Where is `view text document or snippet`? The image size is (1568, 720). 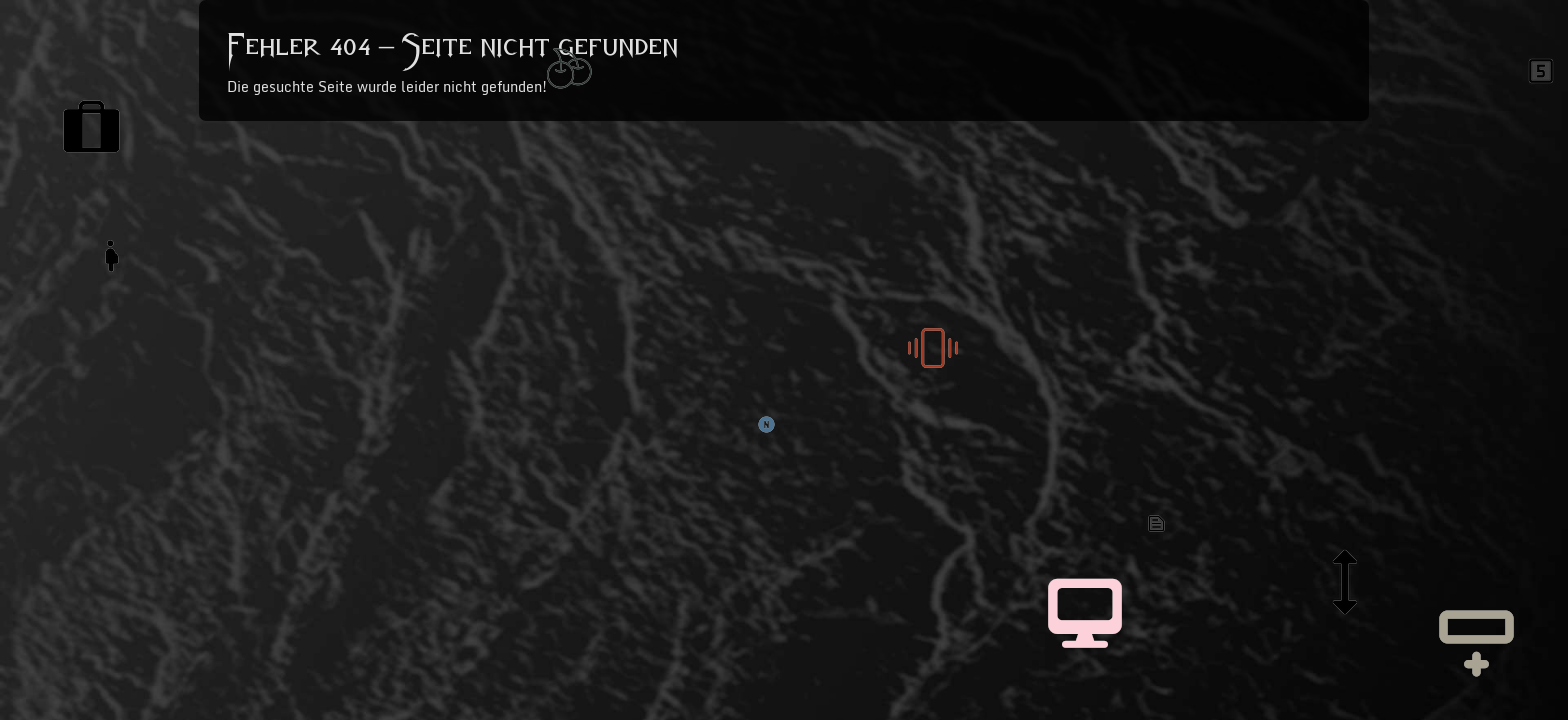
view text document or snippet is located at coordinates (1156, 523).